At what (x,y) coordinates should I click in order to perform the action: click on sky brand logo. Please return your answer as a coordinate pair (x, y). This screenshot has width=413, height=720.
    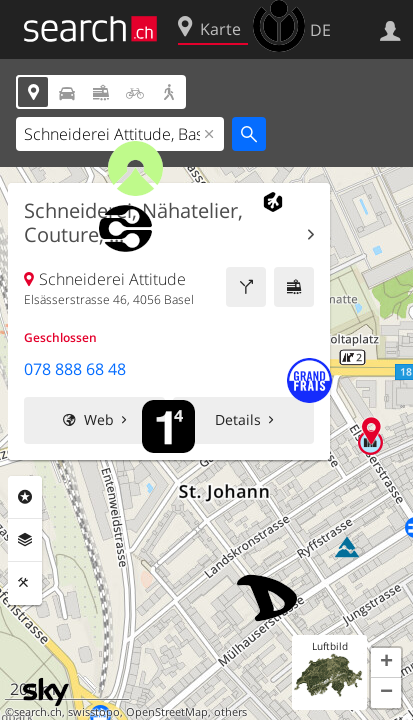
    Looking at the image, I should click on (46, 692).